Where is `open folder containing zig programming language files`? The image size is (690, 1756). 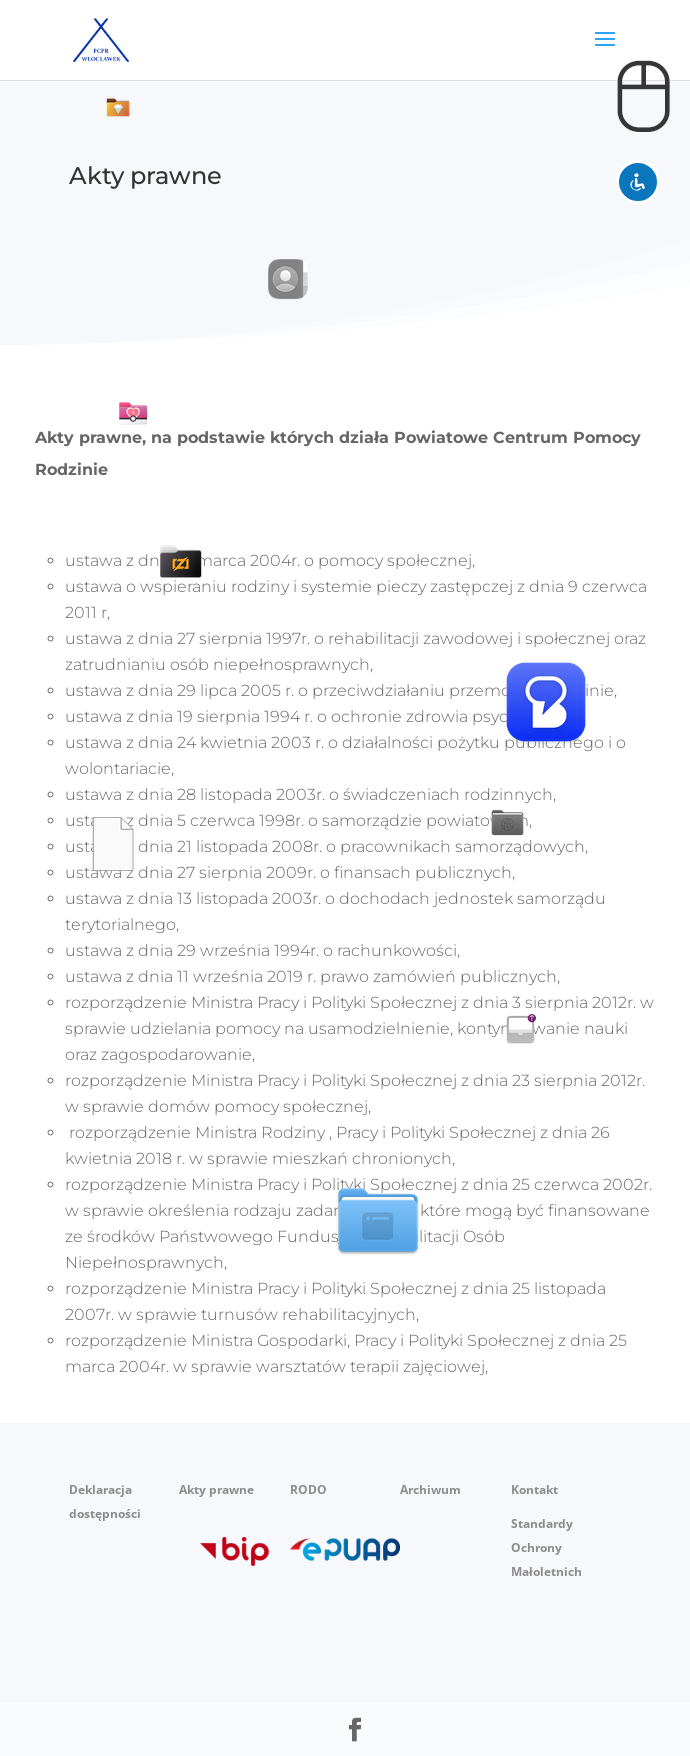
open folder containing zig programming language files is located at coordinates (180, 562).